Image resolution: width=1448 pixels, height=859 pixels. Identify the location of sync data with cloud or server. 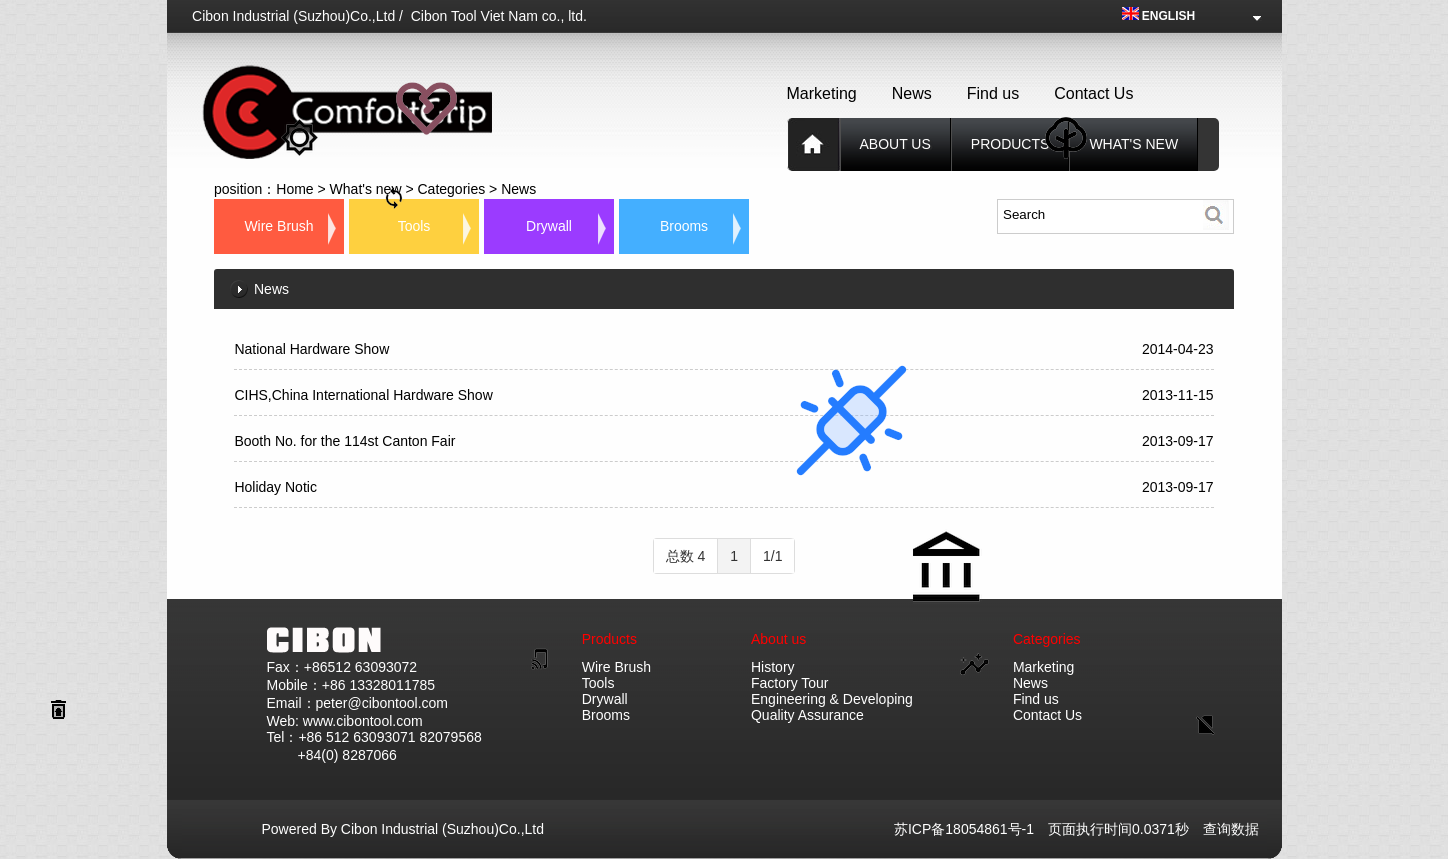
(394, 198).